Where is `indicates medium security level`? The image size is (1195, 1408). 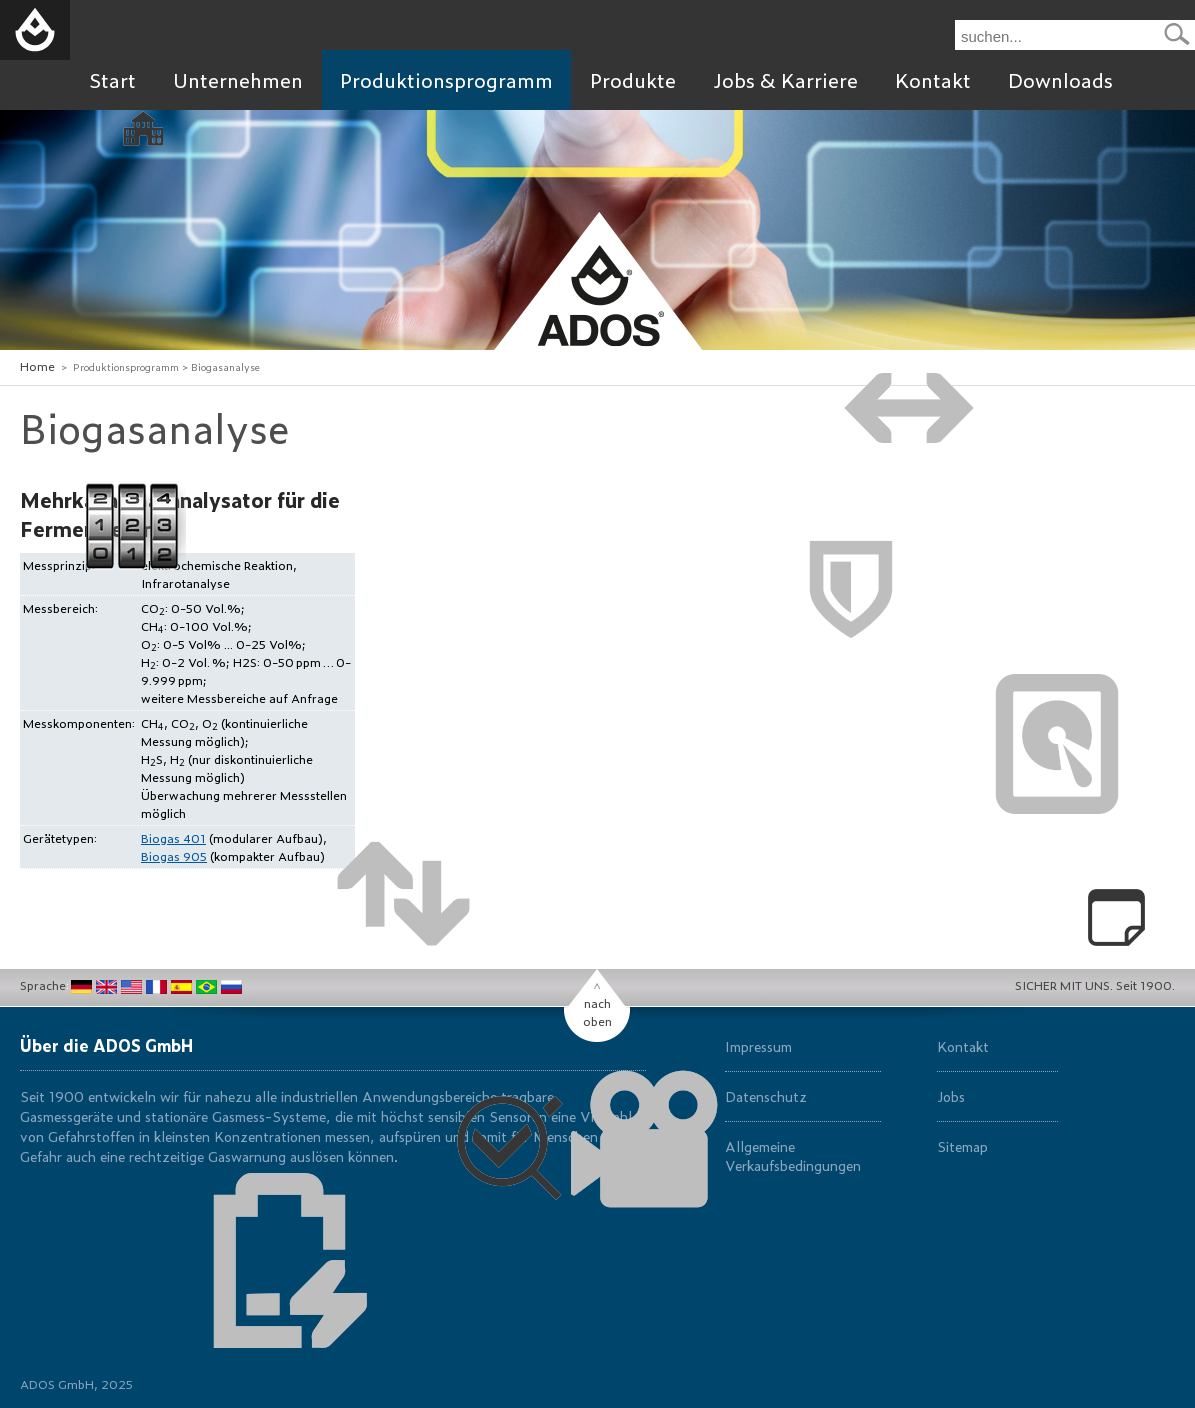
indicates medium security level is located at coordinates (851, 589).